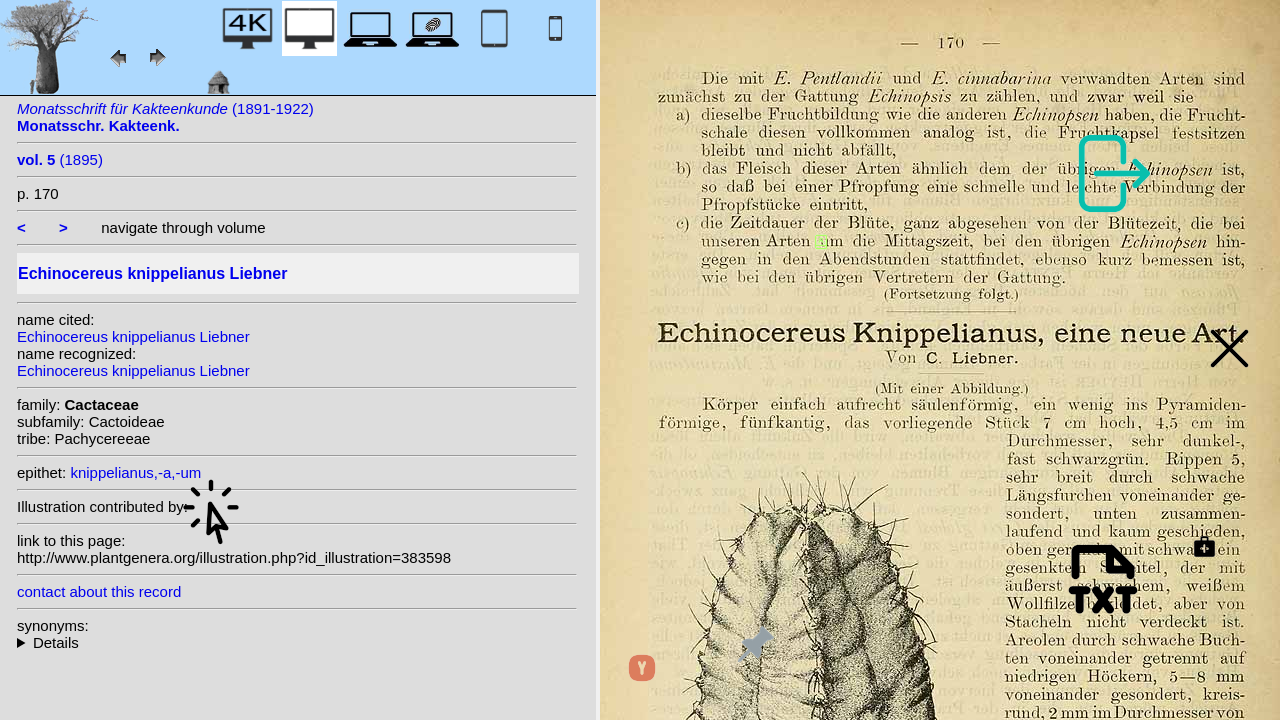  Describe the element at coordinates (211, 512) in the screenshot. I see `click or tap interaction indicator` at that location.